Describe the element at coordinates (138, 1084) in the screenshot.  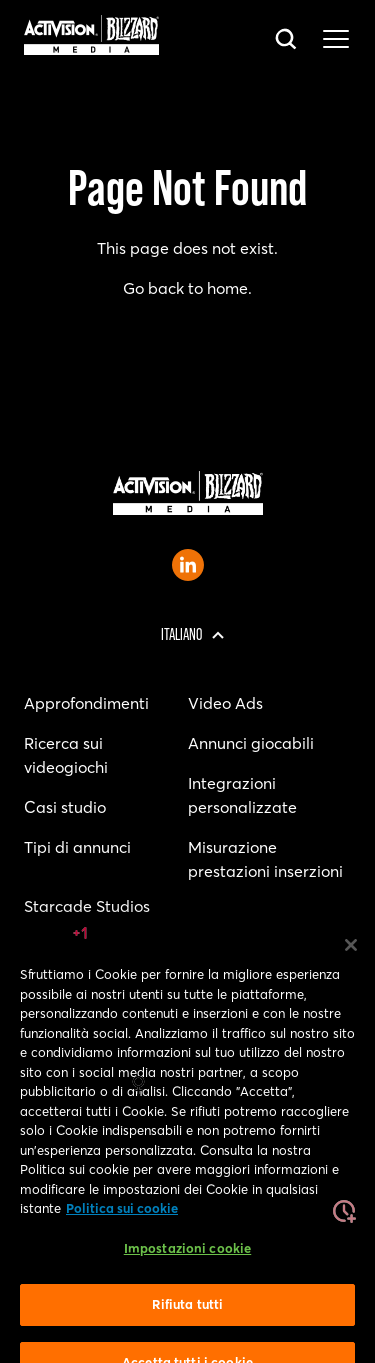
I see `indicates female gender option` at that location.